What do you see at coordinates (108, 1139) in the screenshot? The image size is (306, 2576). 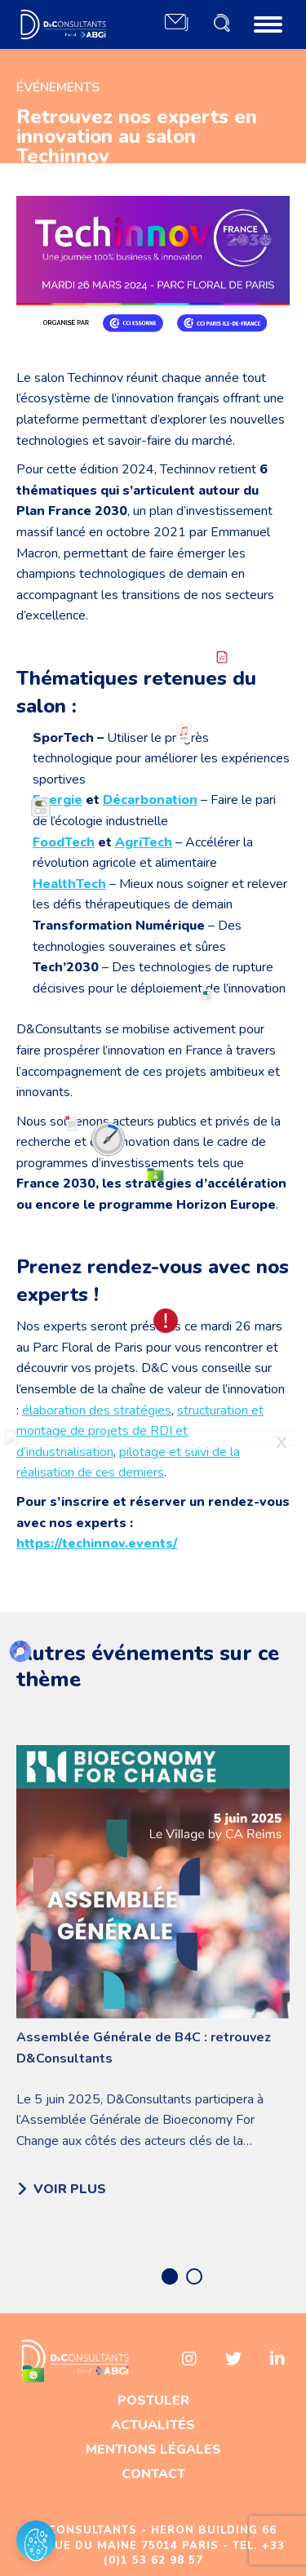 I see `open sysprof system profiler` at bounding box center [108, 1139].